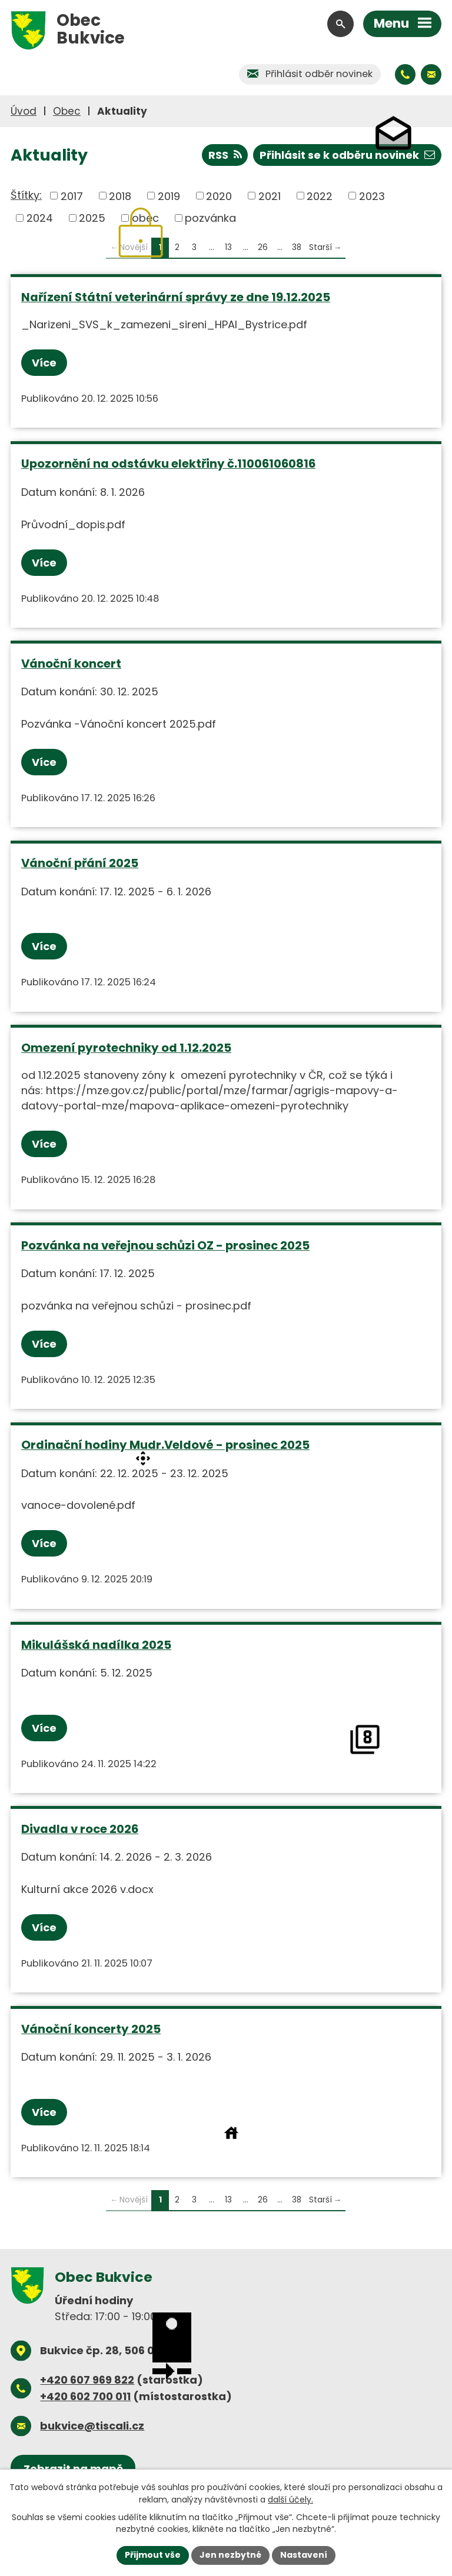 The height and width of the screenshot is (2576, 452). What do you see at coordinates (365, 1739) in the screenshot?
I see `indicates 8 images in a stack or gallery` at bounding box center [365, 1739].